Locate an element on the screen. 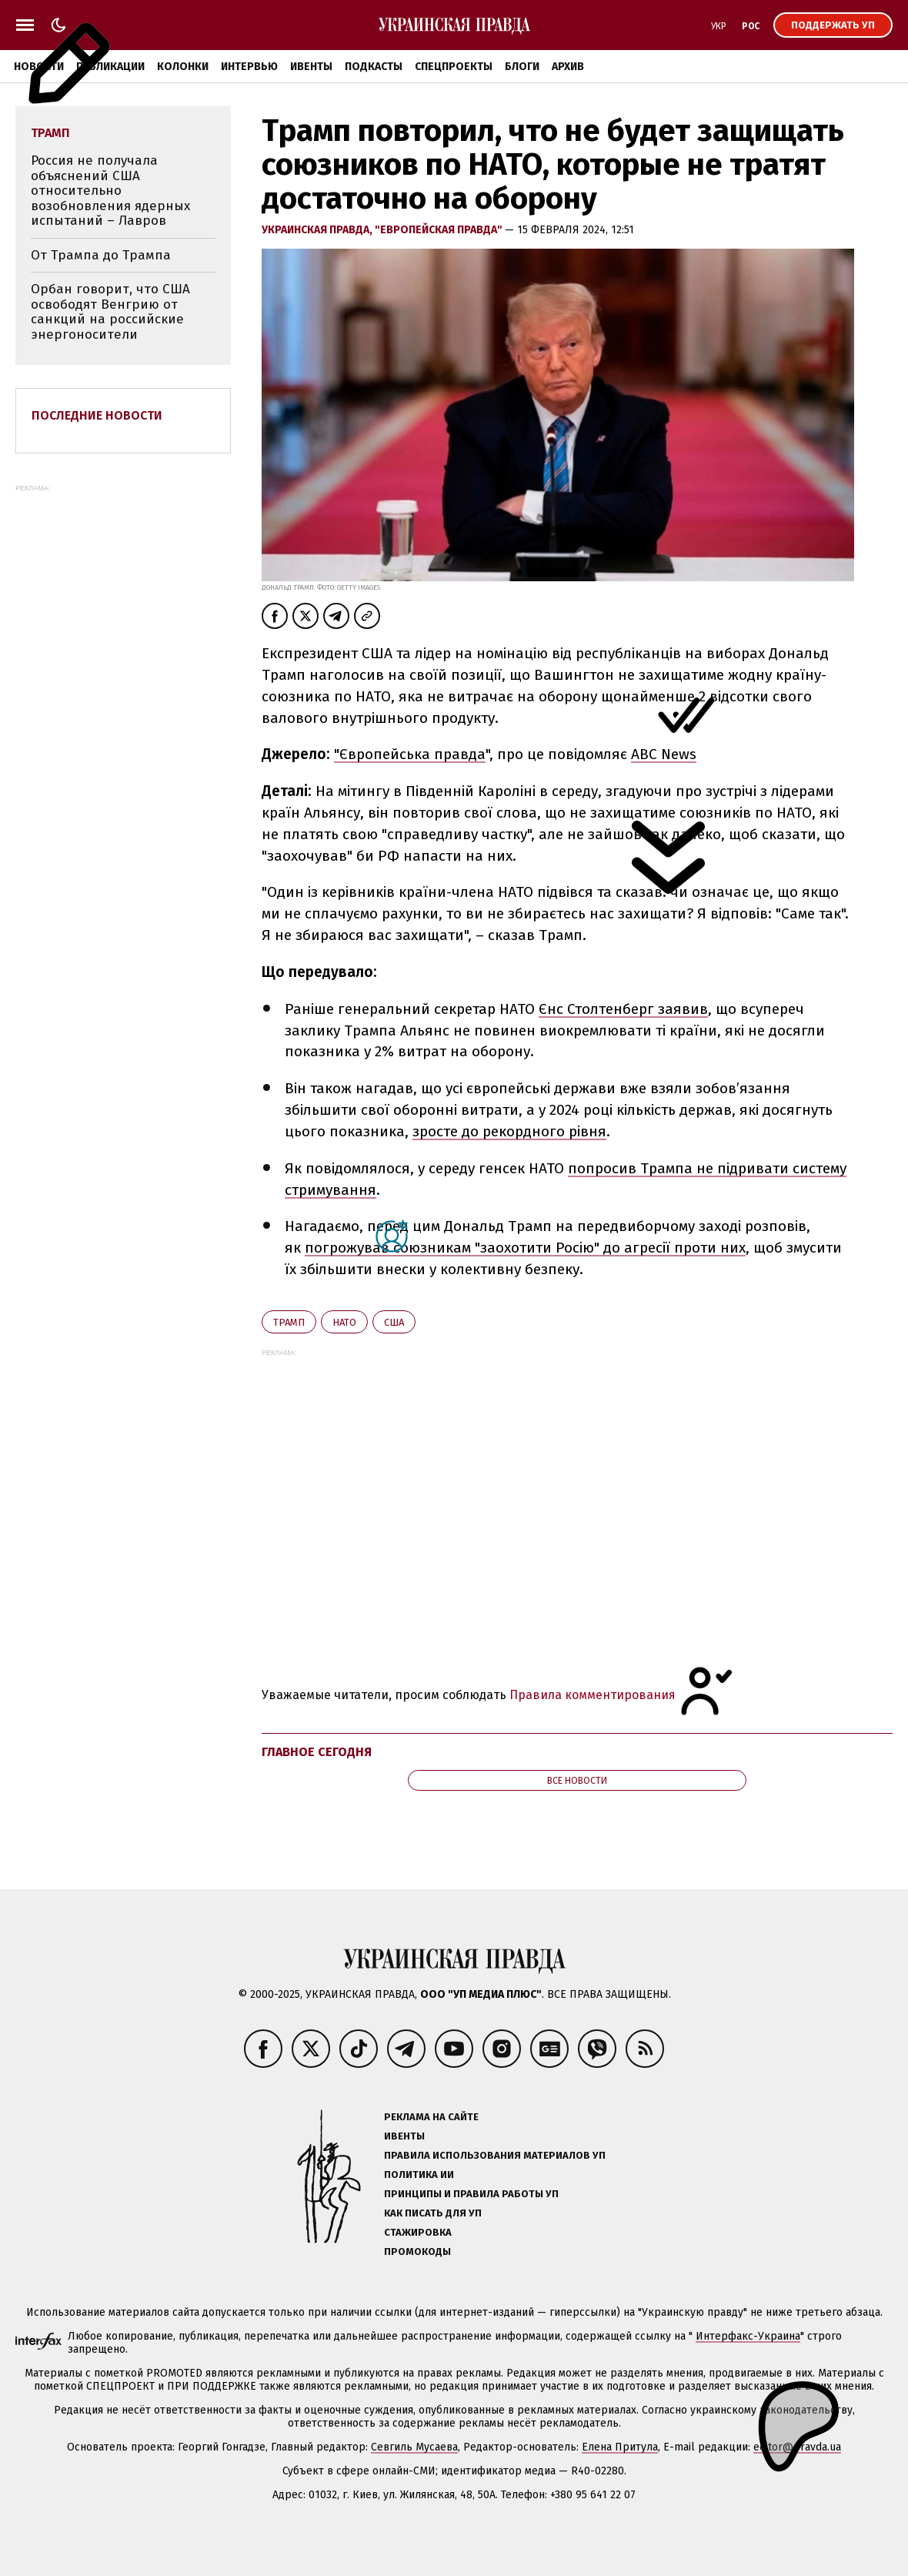 This screenshot has width=908, height=2576. indicates message has been read is located at coordinates (685, 715).